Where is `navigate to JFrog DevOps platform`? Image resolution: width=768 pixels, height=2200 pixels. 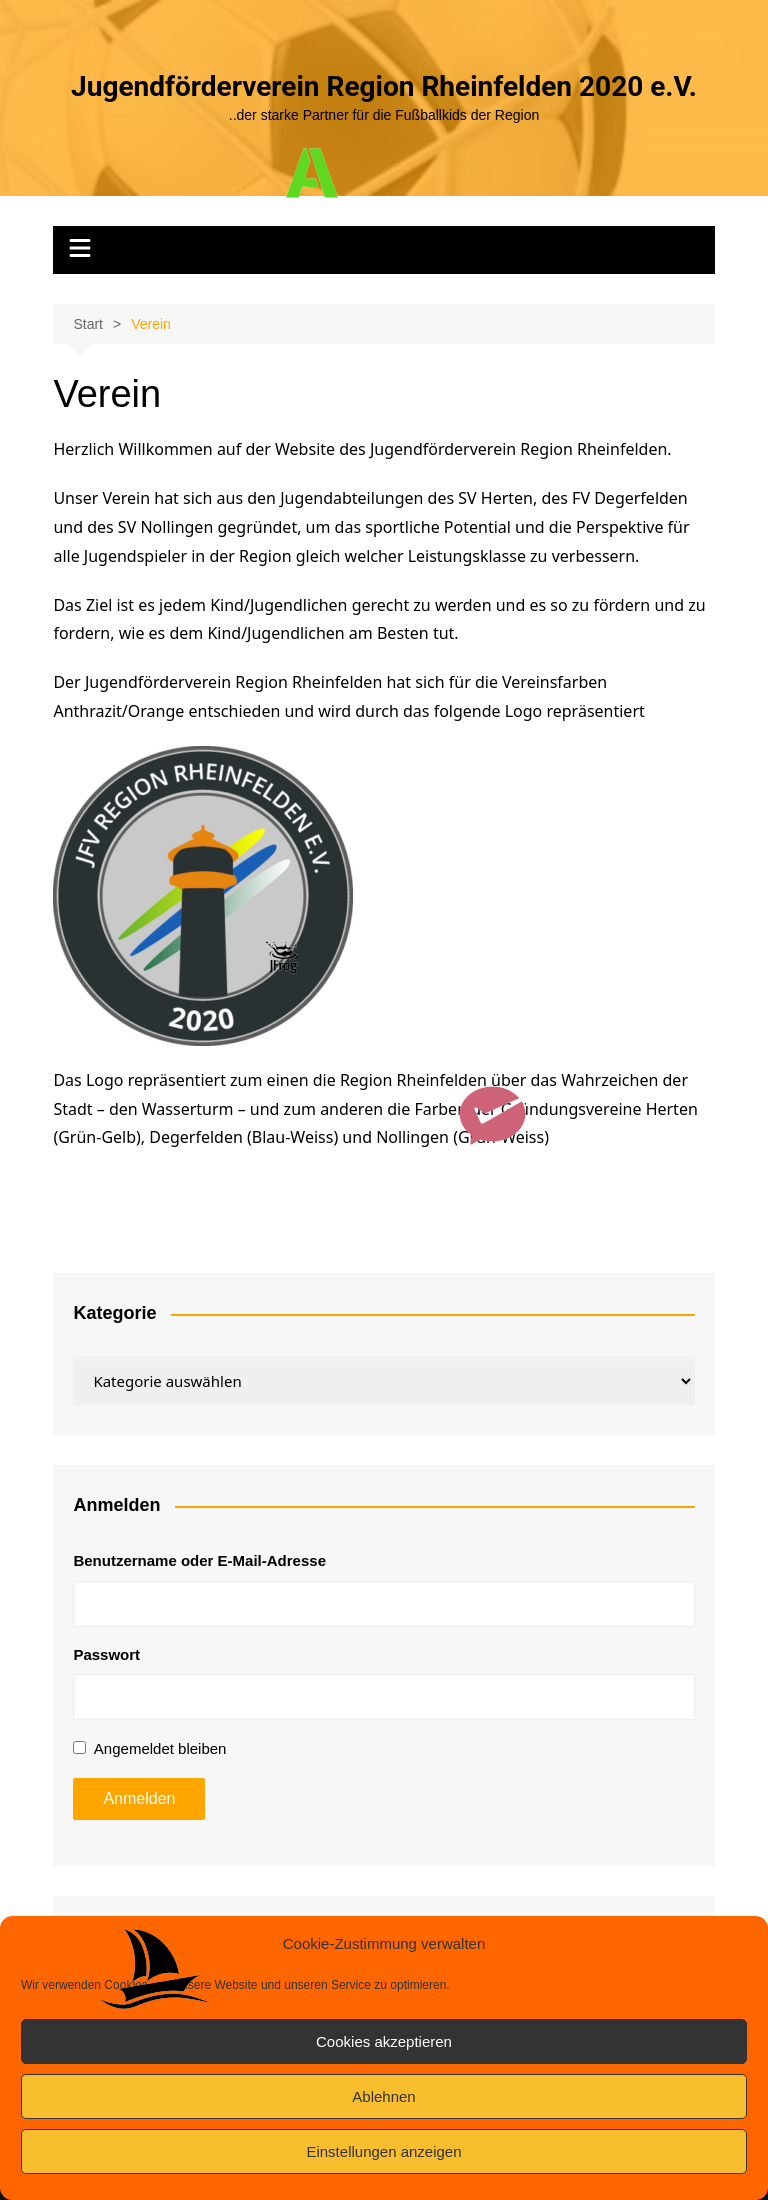 navigate to JFrog DevOps platform is located at coordinates (282, 957).